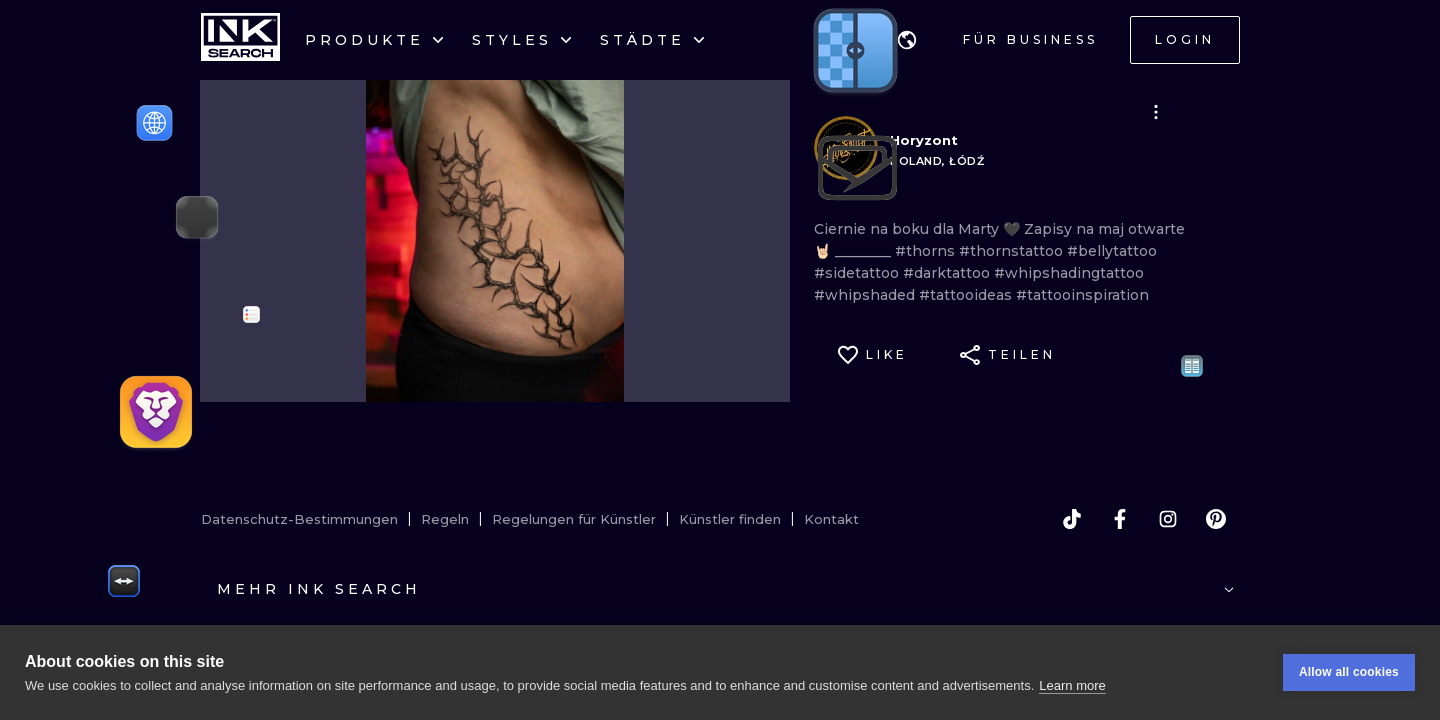 This screenshot has width=1440, height=720. Describe the element at coordinates (857, 165) in the screenshot. I see `open the mail app` at that location.